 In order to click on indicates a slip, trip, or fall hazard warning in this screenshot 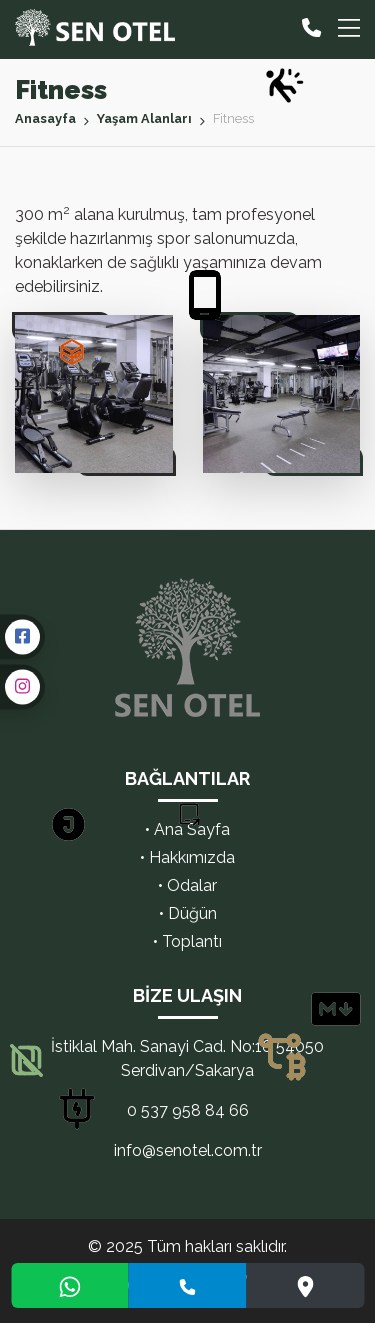, I will do `click(284, 85)`.